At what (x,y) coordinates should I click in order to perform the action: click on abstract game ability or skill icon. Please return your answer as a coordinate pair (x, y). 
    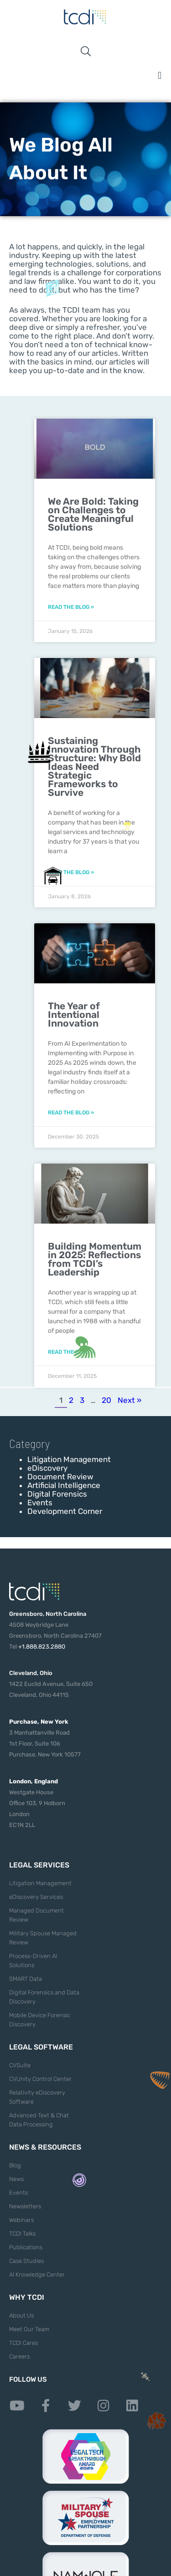
    Looking at the image, I should click on (79, 2180).